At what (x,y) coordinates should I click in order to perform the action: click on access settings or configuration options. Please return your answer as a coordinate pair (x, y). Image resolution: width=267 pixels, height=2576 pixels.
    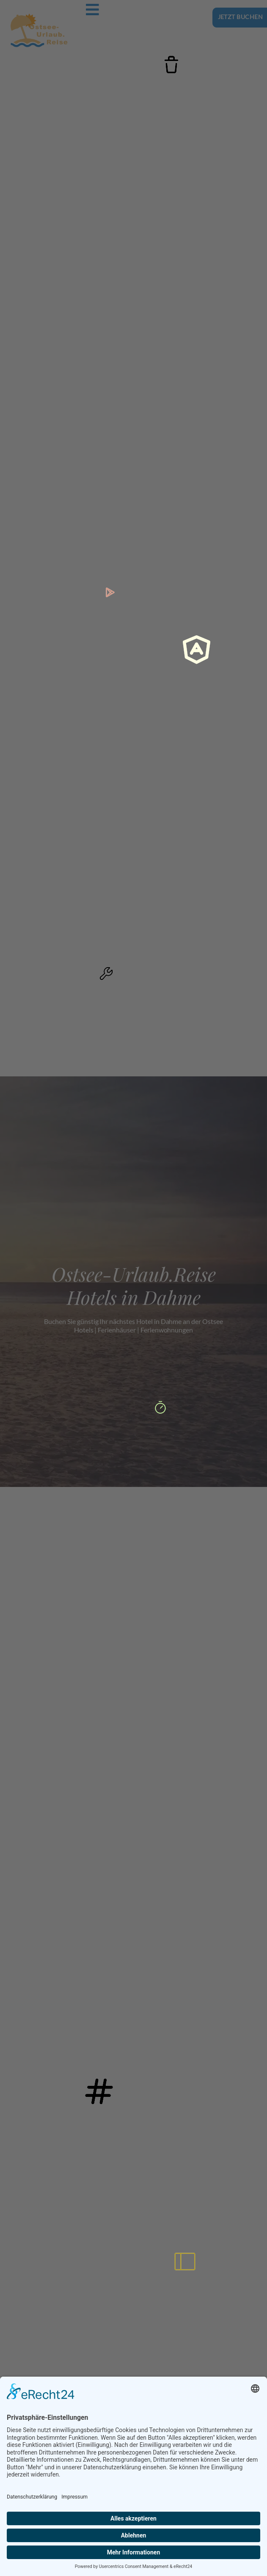
    Looking at the image, I should click on (106, 974).